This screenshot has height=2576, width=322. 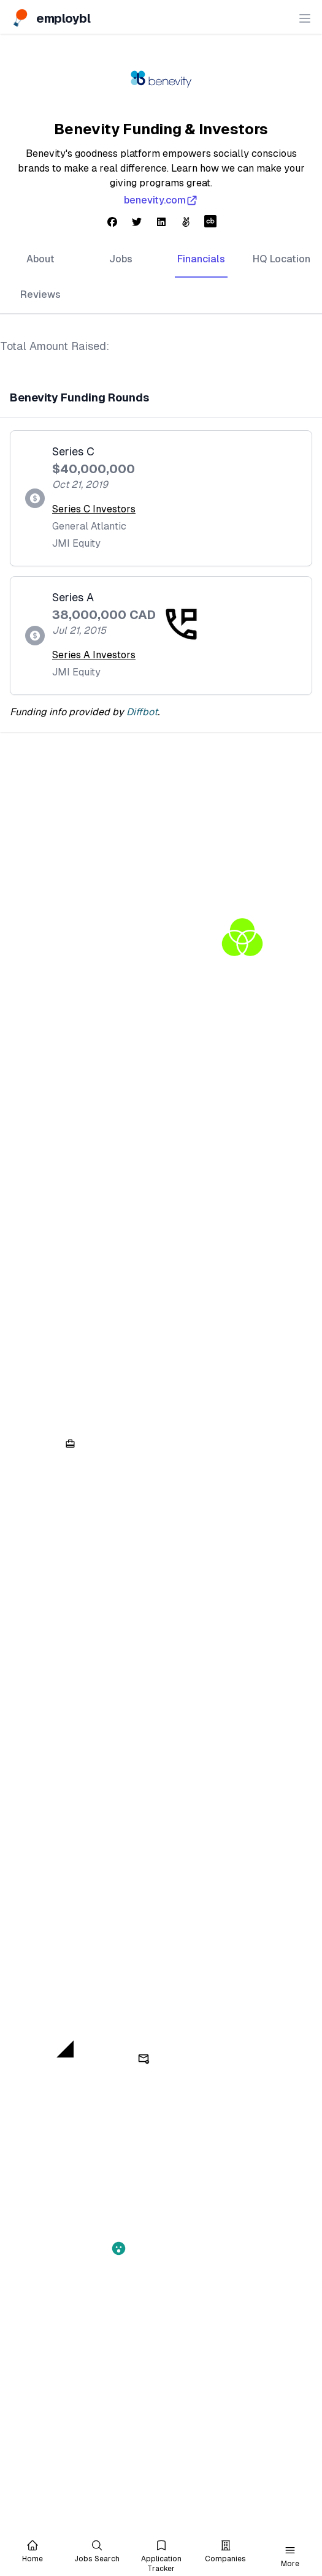 I want to click on indicates full cellular signal strength, so click(x=65, y=2049).